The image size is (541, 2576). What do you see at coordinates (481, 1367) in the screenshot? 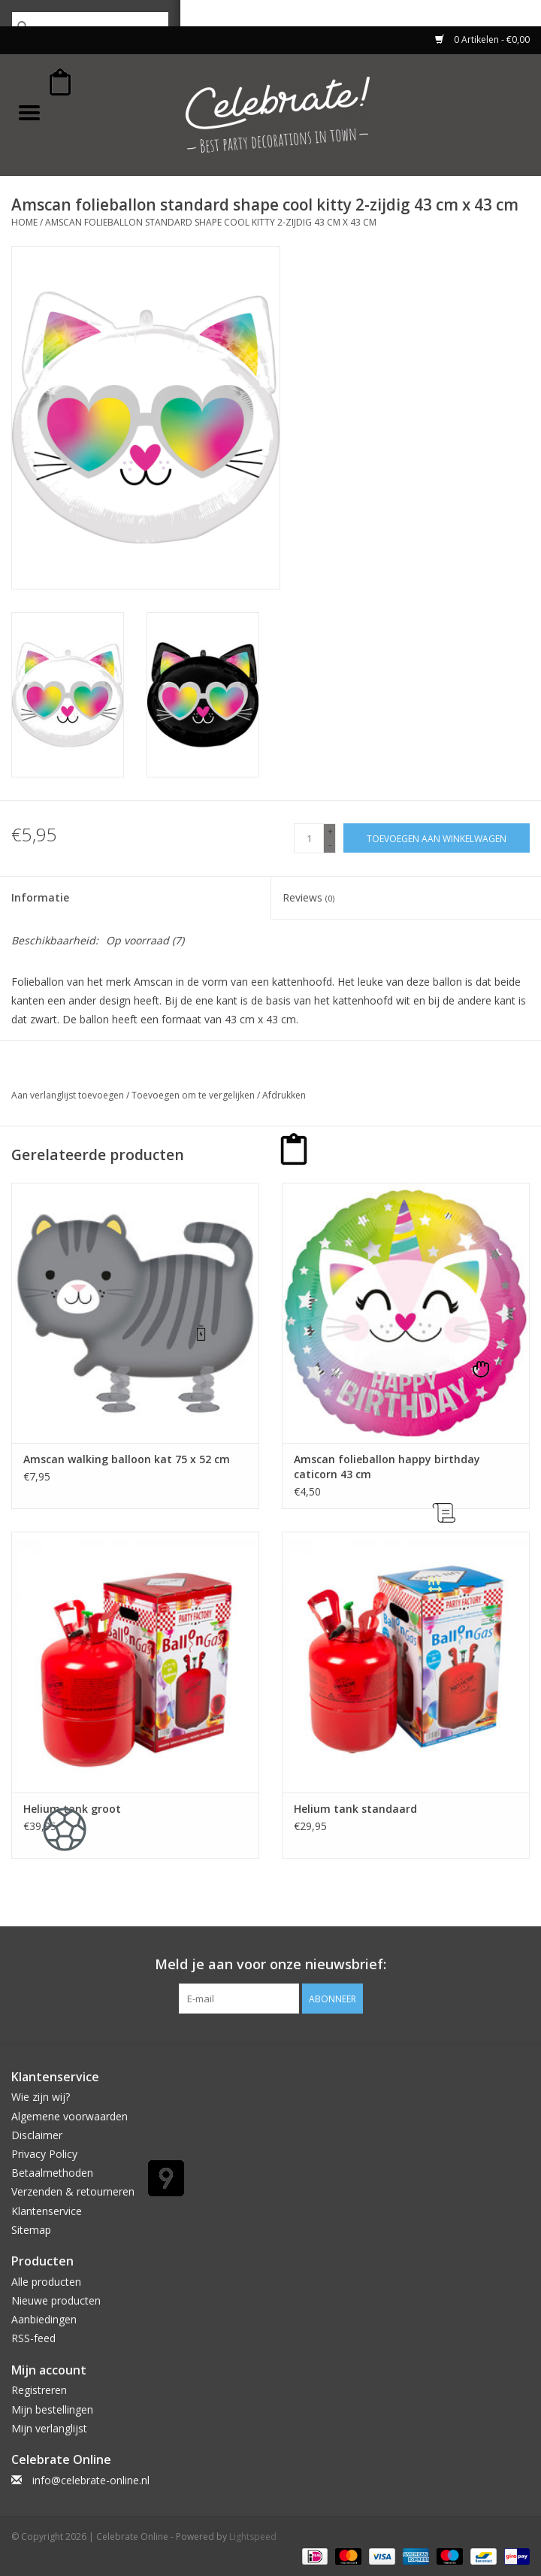
I see `drag to reorder or move an item` at bounding box center [481, 1367].